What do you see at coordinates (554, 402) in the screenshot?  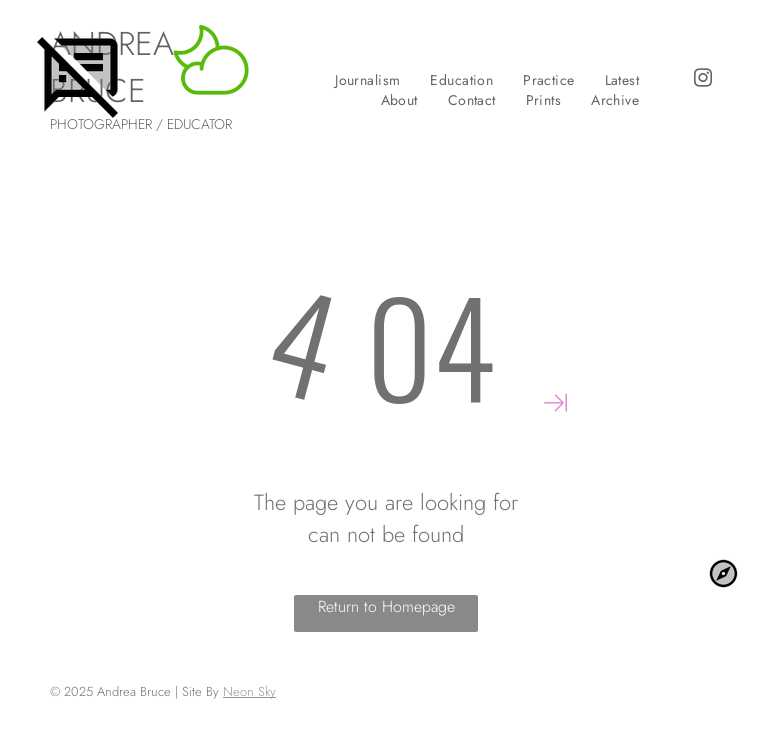 I see `move cursor to the next tab stop` at bounding box center [554, 402].